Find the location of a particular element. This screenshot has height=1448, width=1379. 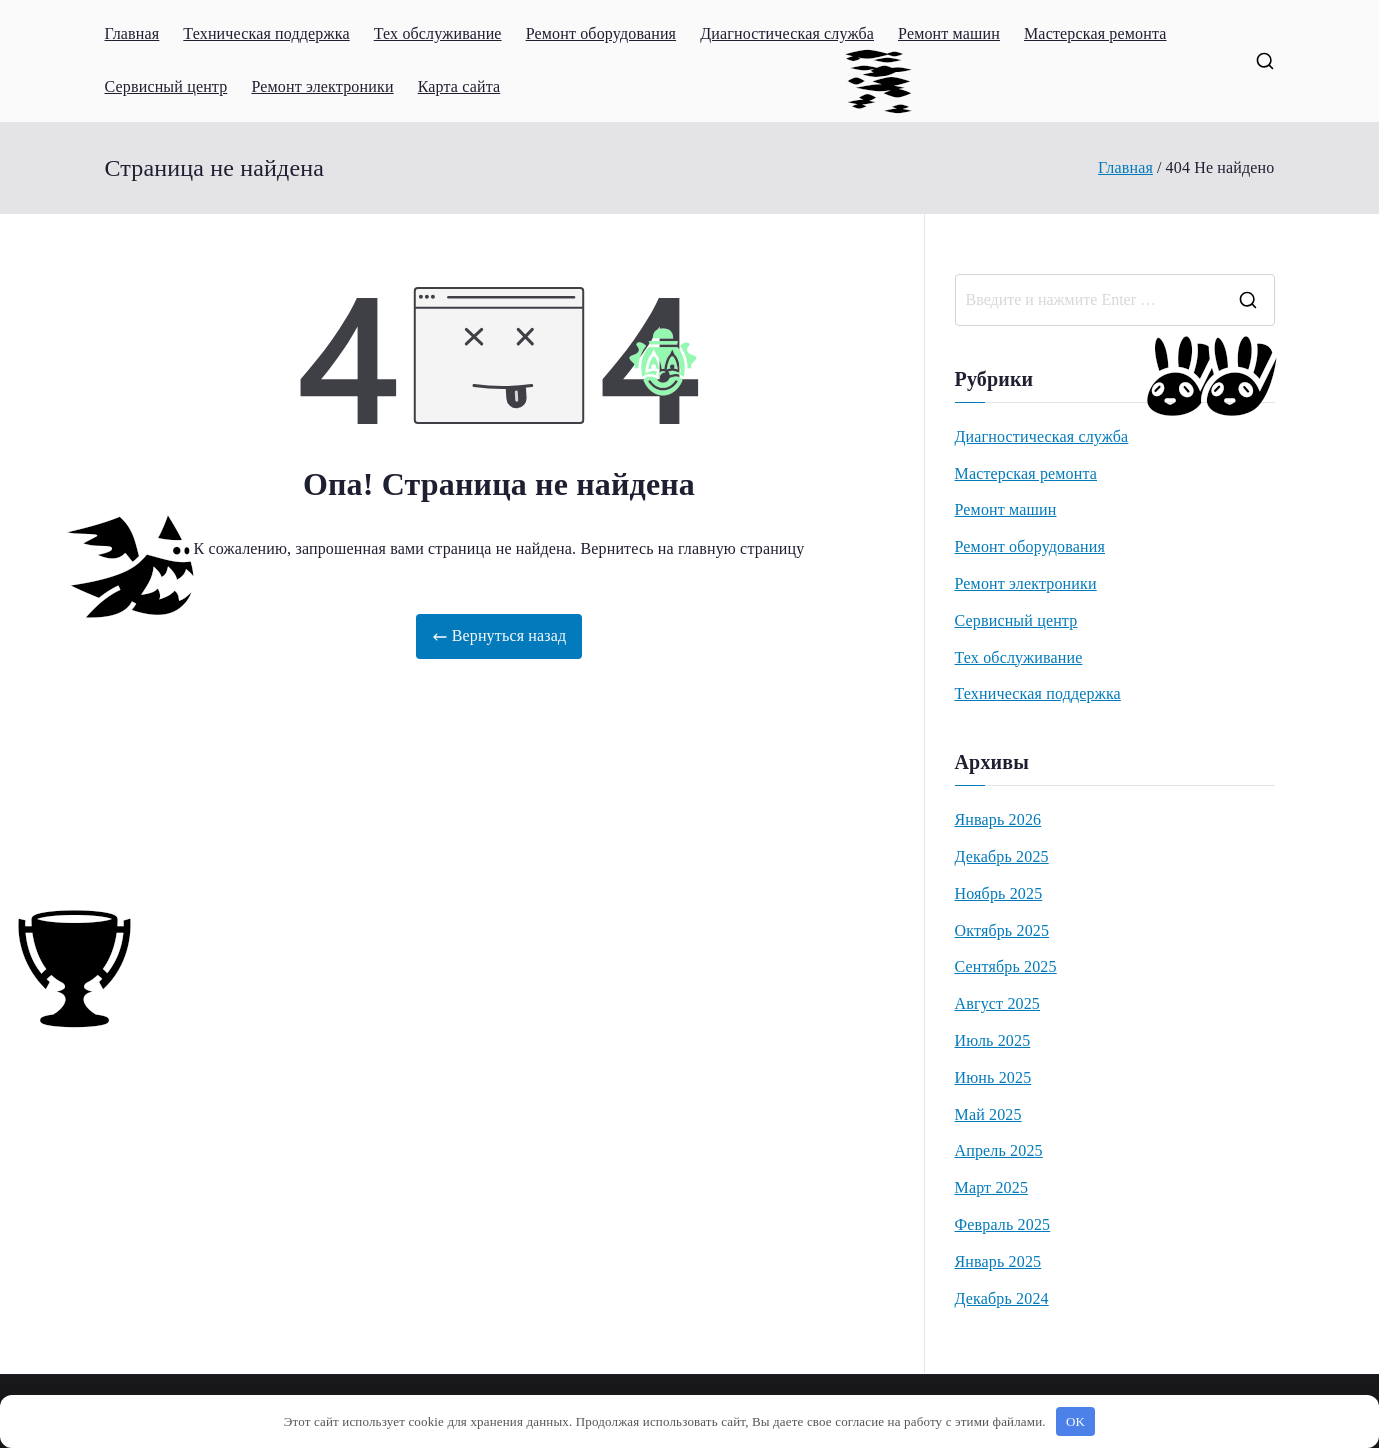

select clown or jester character is located at coordinates (663, 362).